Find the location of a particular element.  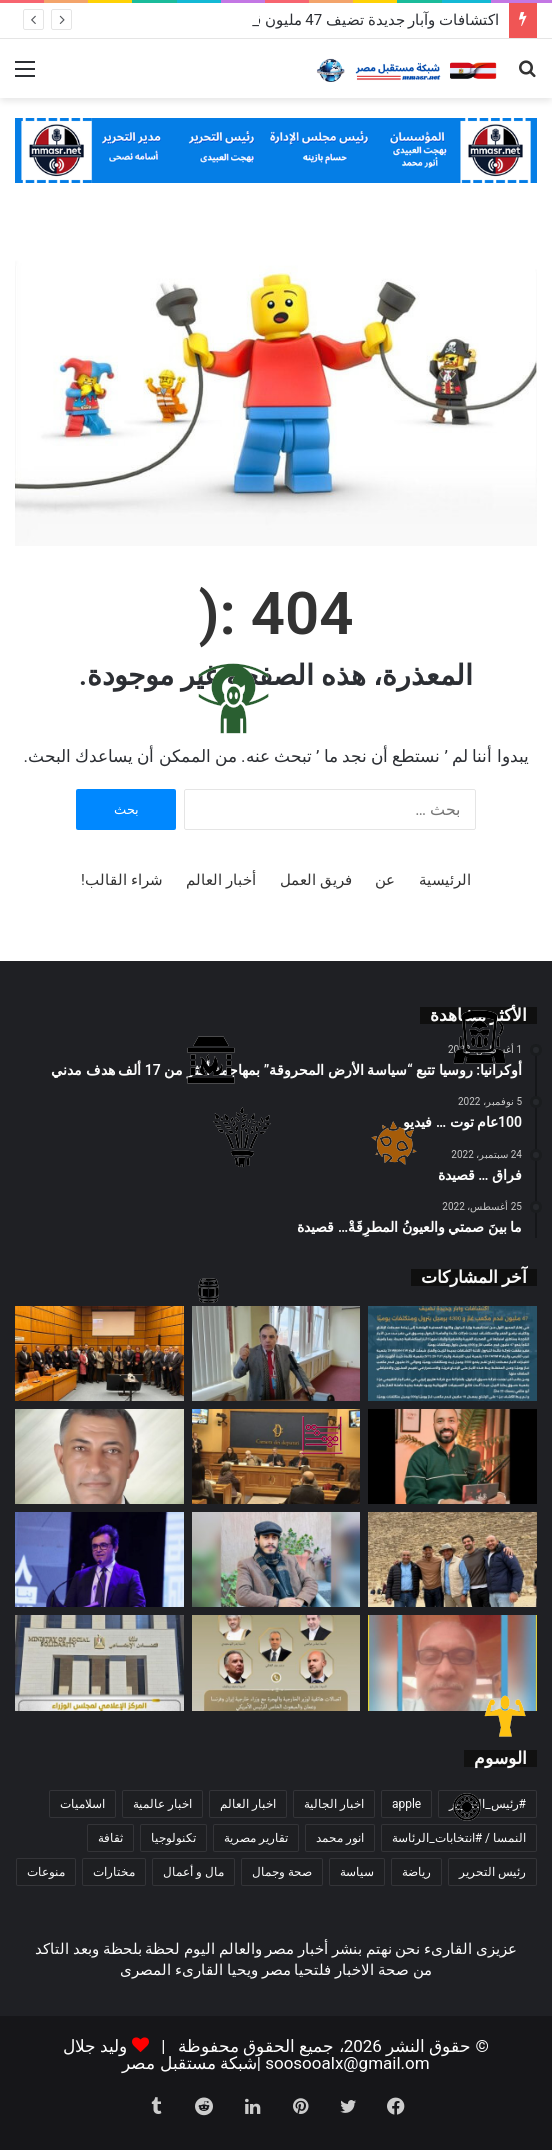

indicates hazardous material or contamination zone is located at coordinates (479, 1035).